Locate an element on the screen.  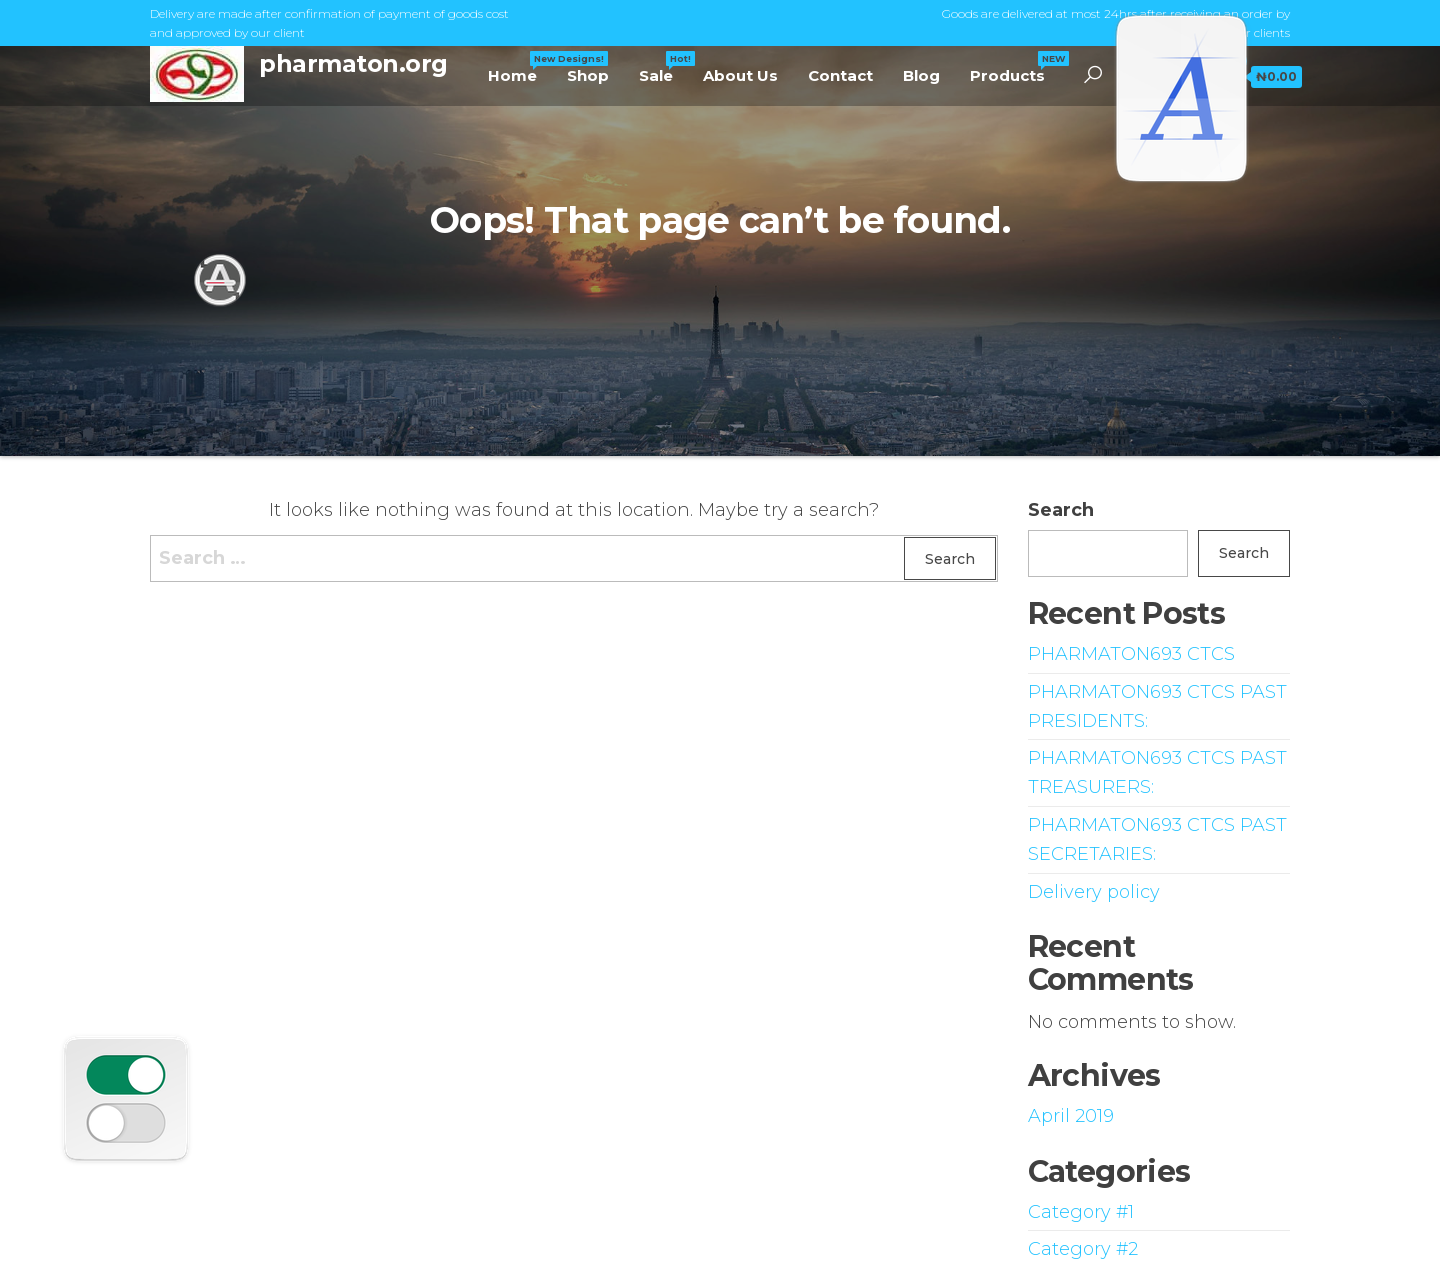
open the software update manager is located at coordinates (220, 280).